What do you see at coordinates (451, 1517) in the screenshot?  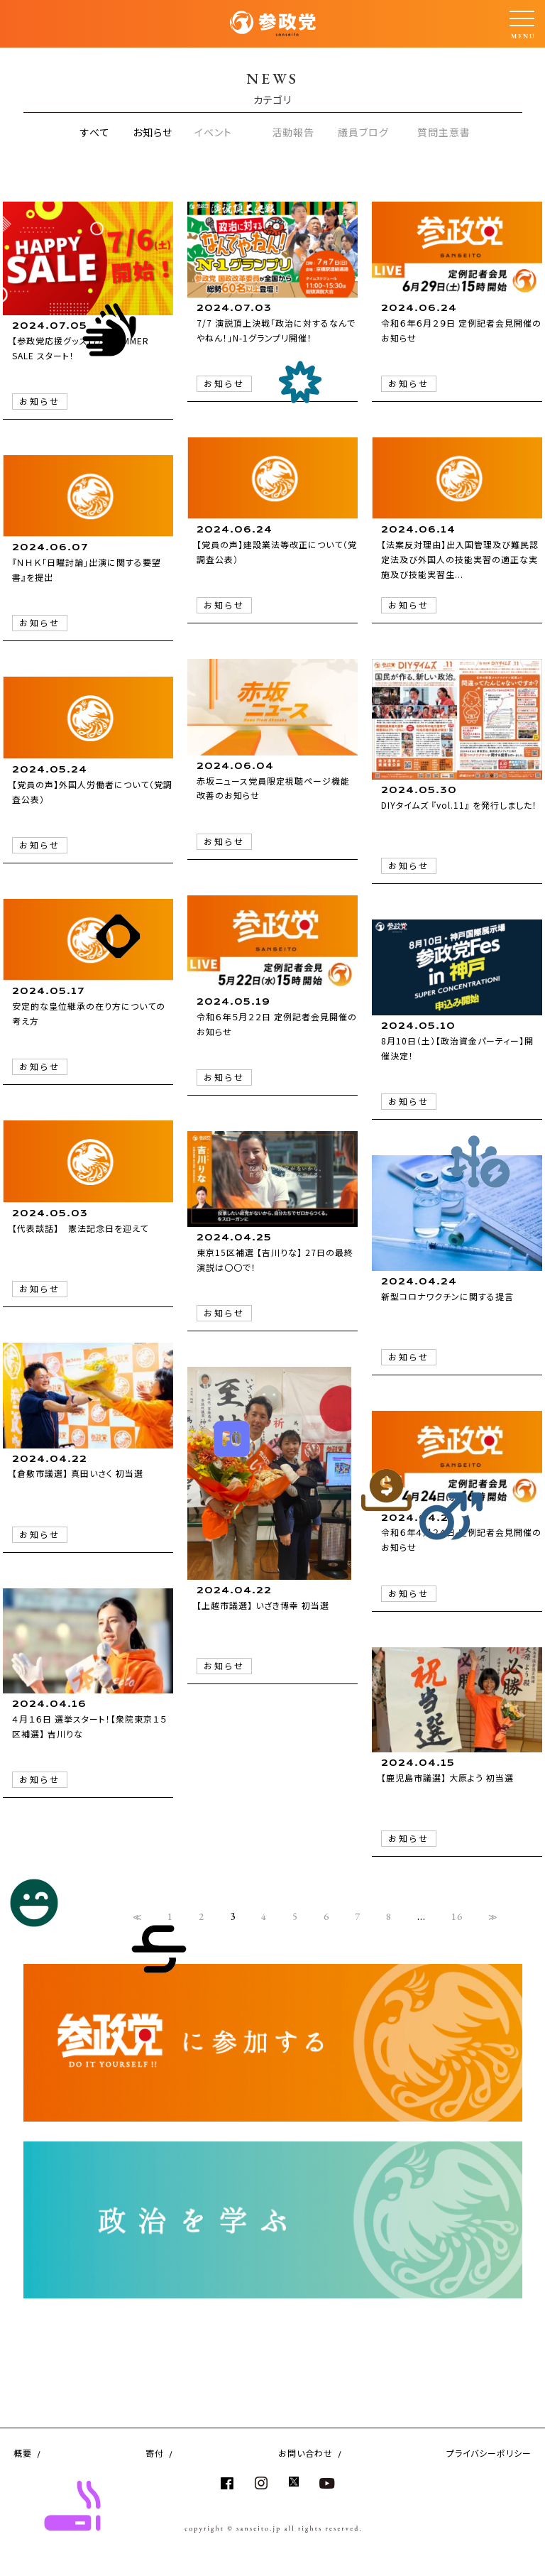 I see `indicates male-male relationship or gay men` at bounding box center [451, 1517].